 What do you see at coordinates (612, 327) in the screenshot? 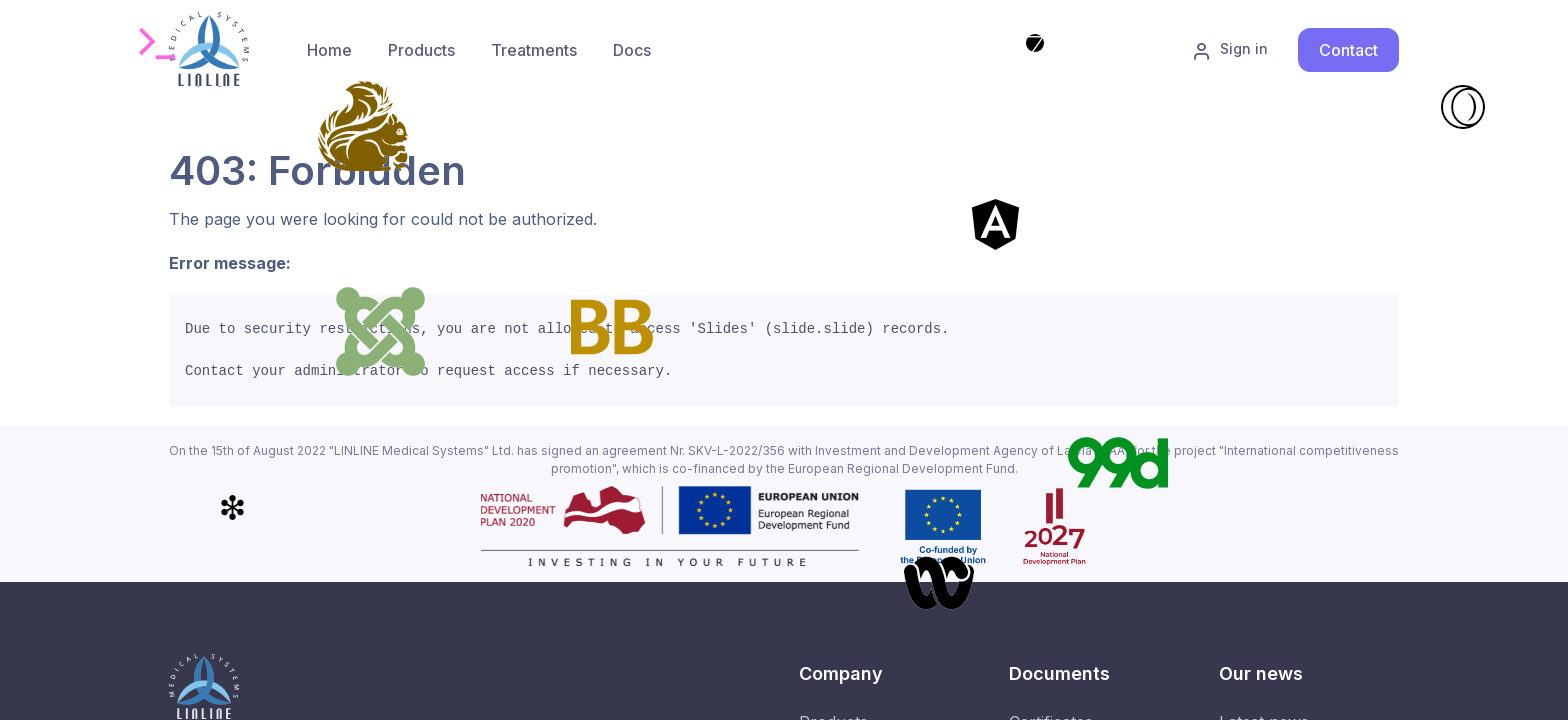
I see `open the BookBub app` at bounding box center [612, 327].